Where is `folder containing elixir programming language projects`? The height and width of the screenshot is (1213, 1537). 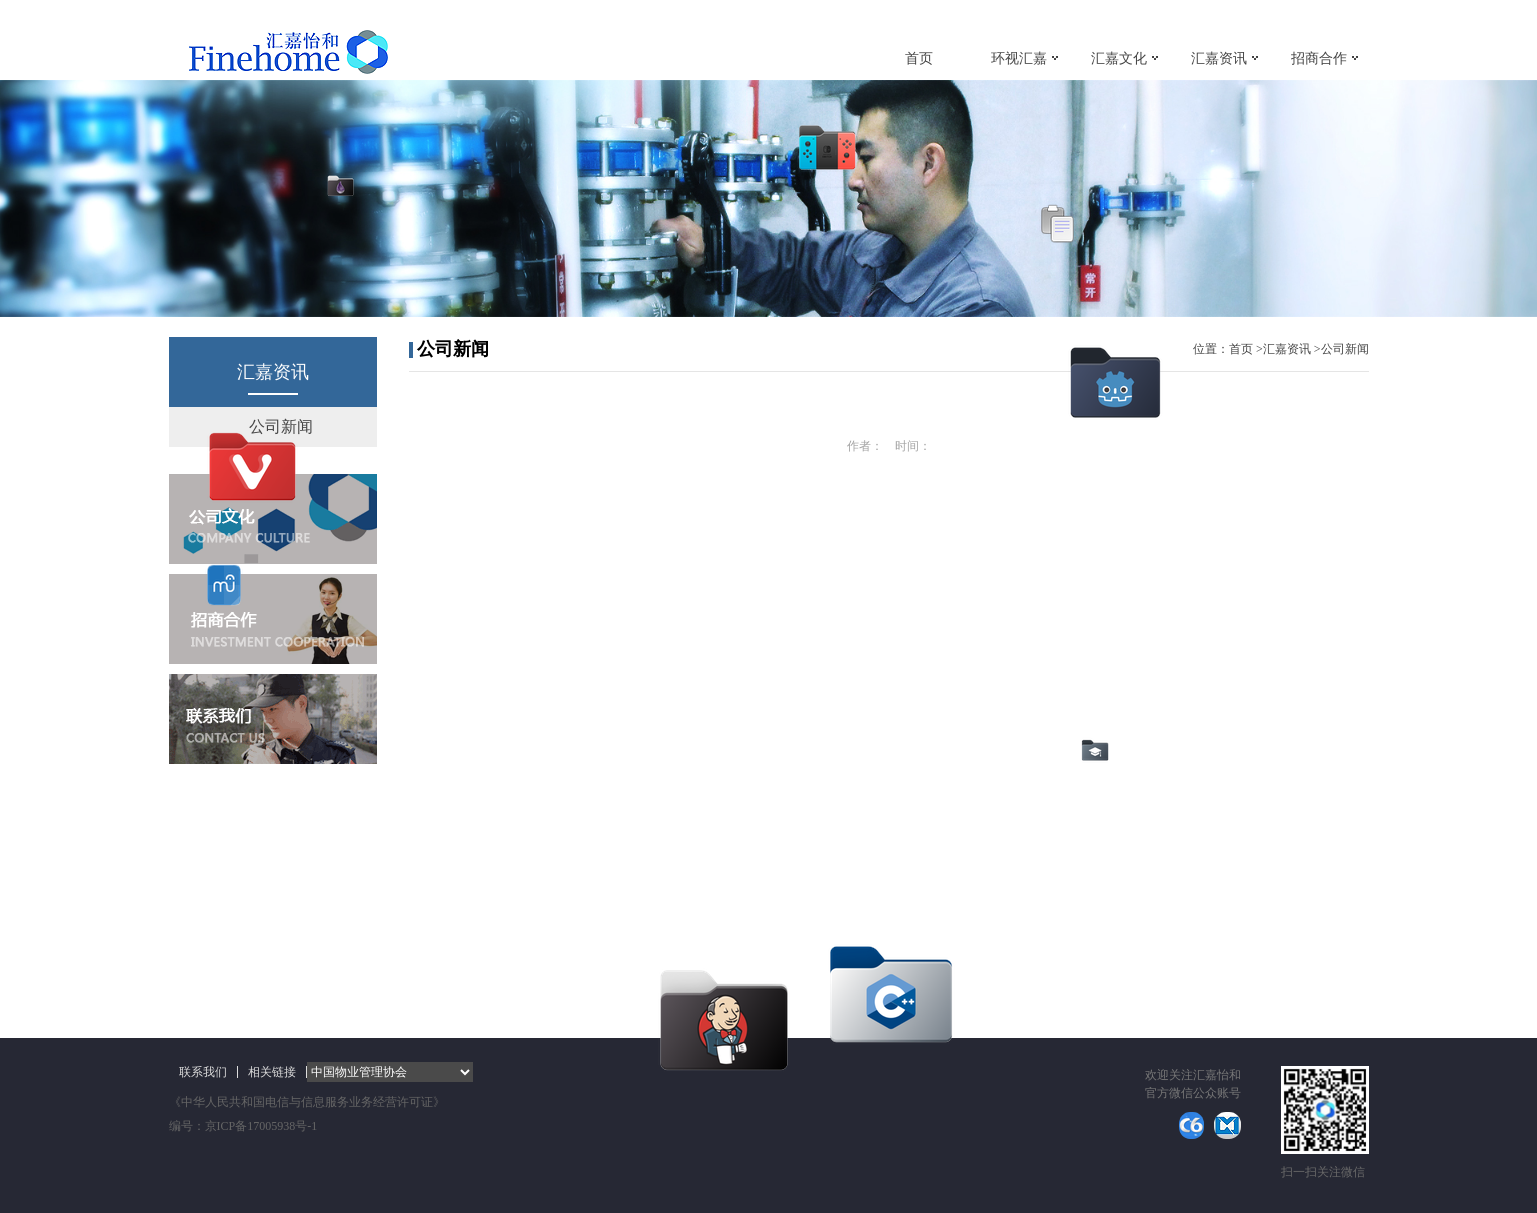 folder containing elixir programming language projects is located at coordinates (340, 186).